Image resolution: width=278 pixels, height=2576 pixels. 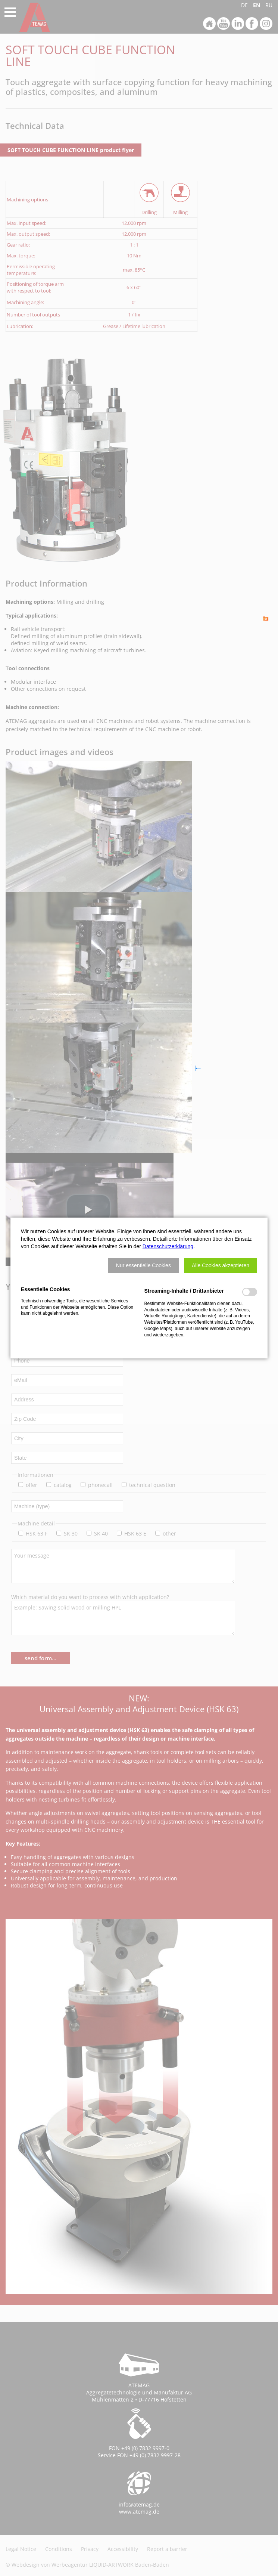 I want to click on open 4K Stogram downloads folder, so click(x=266, y=619).